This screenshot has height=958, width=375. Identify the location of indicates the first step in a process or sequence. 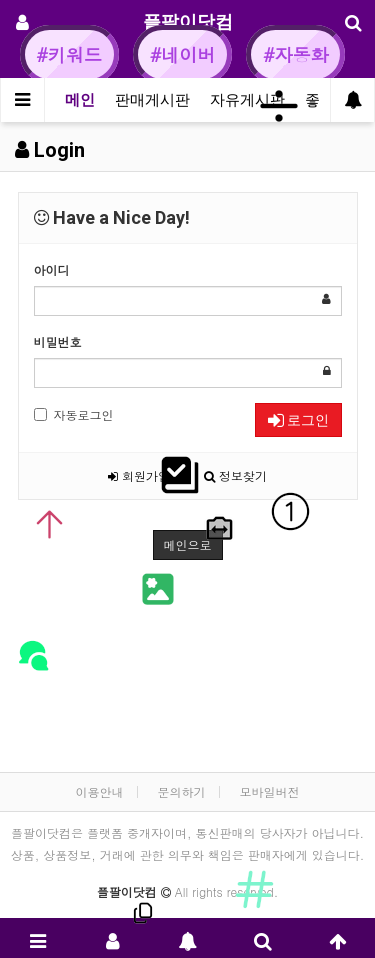
(290, 511).